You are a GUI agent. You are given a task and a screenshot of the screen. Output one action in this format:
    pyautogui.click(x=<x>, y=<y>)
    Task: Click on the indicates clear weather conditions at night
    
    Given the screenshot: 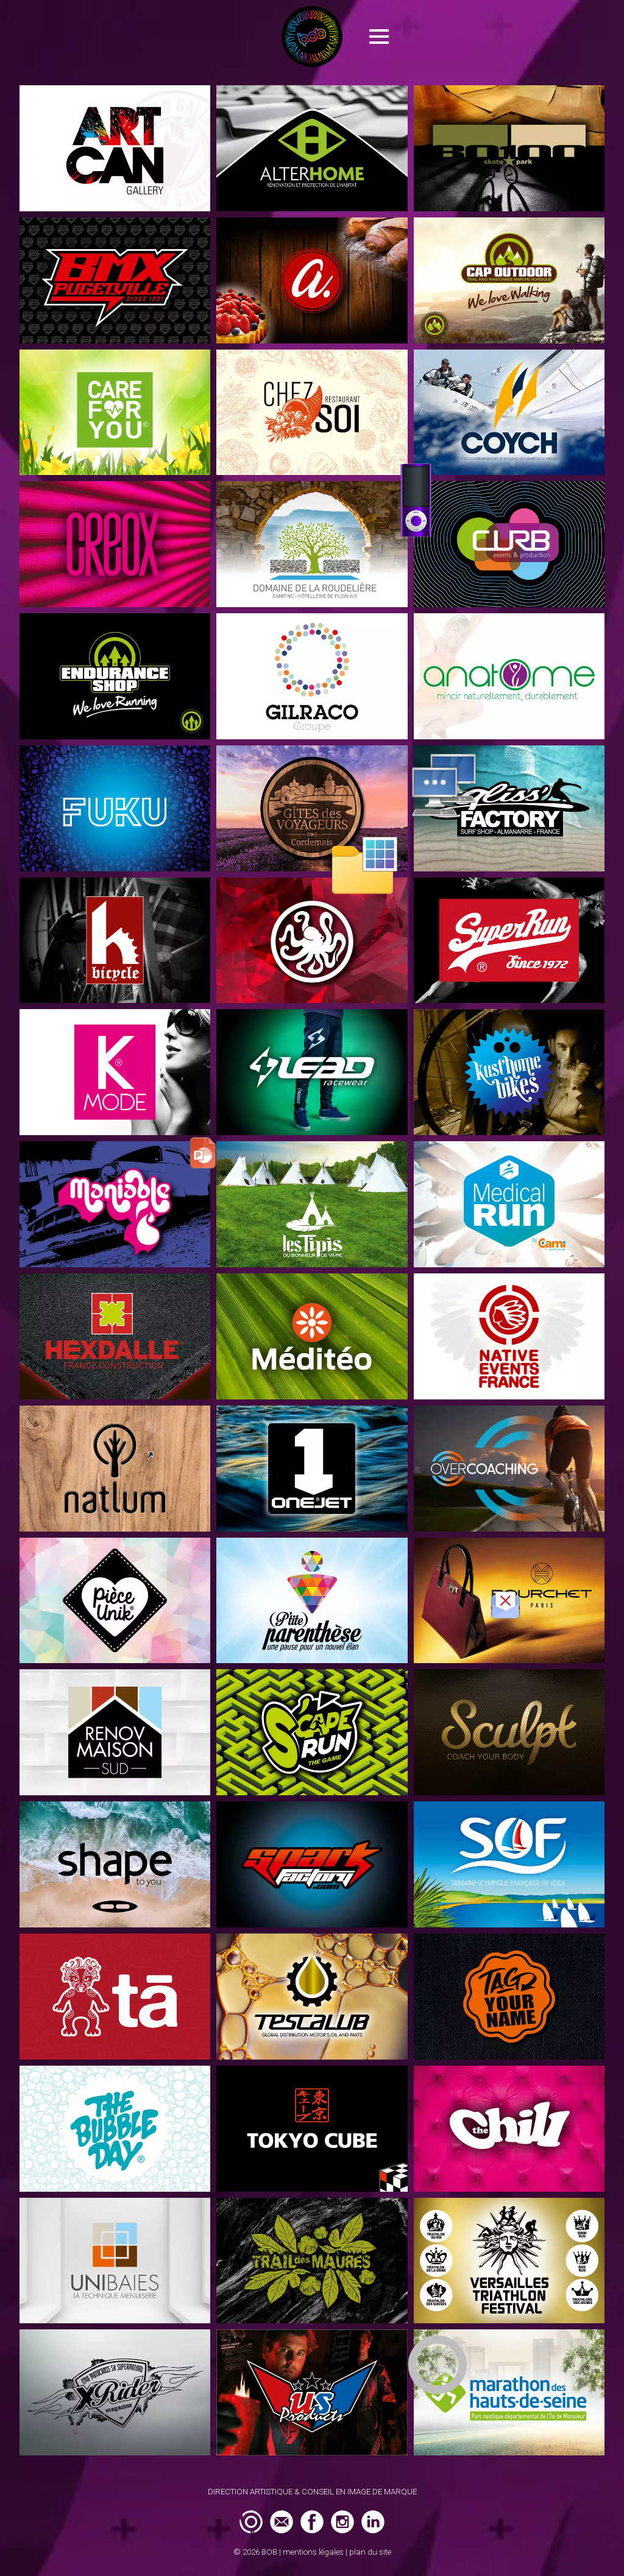 What is the action you would take?
    pyautogui.click(x=438, y=2365)
    